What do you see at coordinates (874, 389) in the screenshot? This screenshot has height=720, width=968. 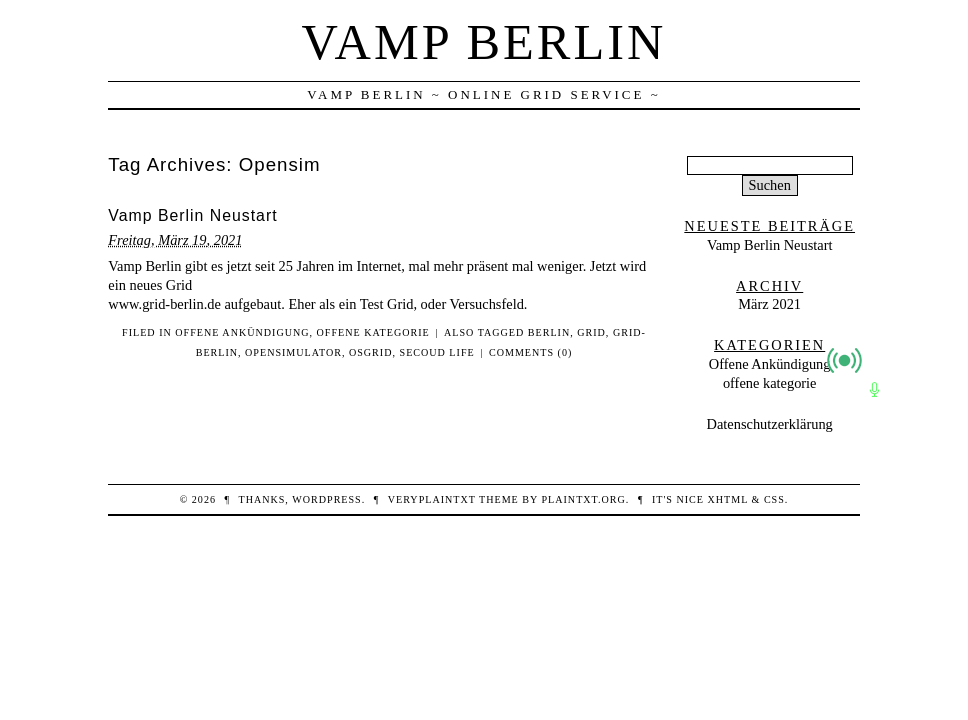 I see `activate voice input or recording` at bounding box center [874, 389].